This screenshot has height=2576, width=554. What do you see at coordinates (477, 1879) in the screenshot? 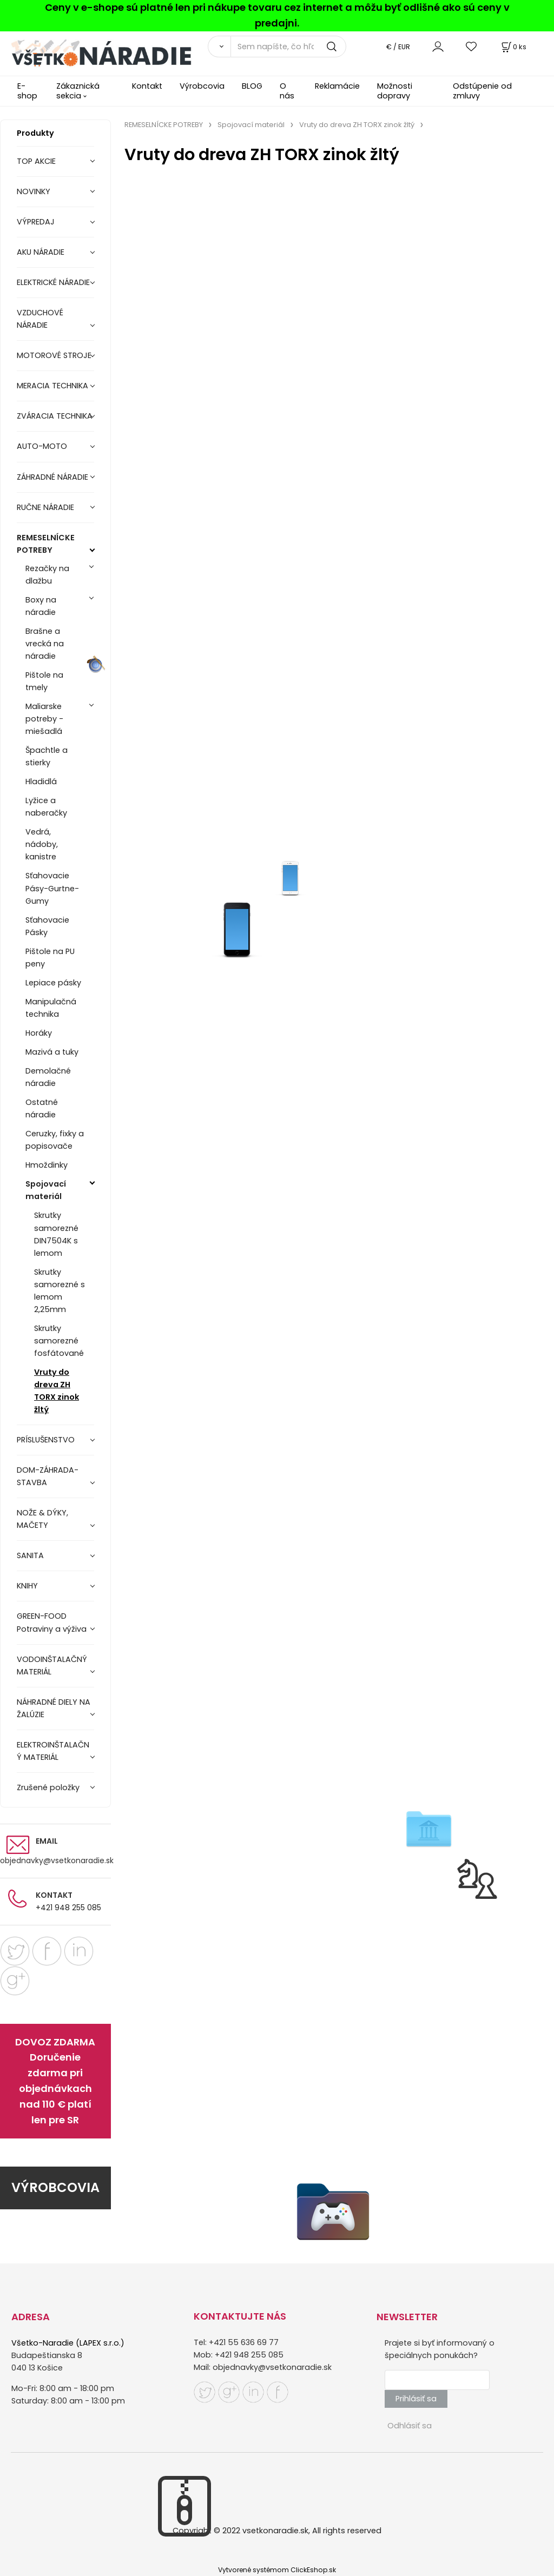
I see `open chess game application` at bounding box center [477, 1879].